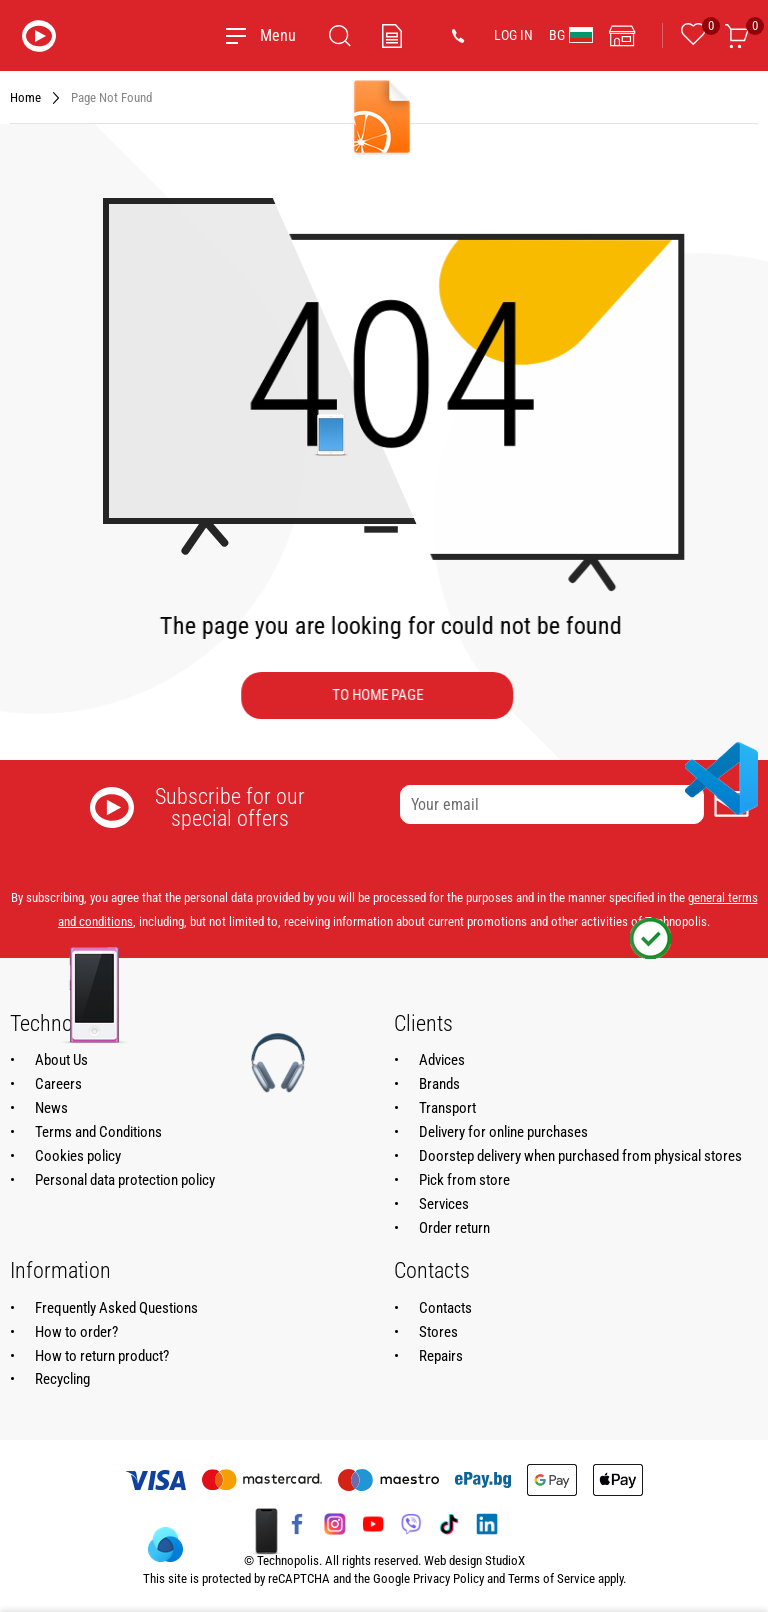 The image size is (768, 1612). I want to click on iPad mini device with cellular connectivity, so click(331, 431).